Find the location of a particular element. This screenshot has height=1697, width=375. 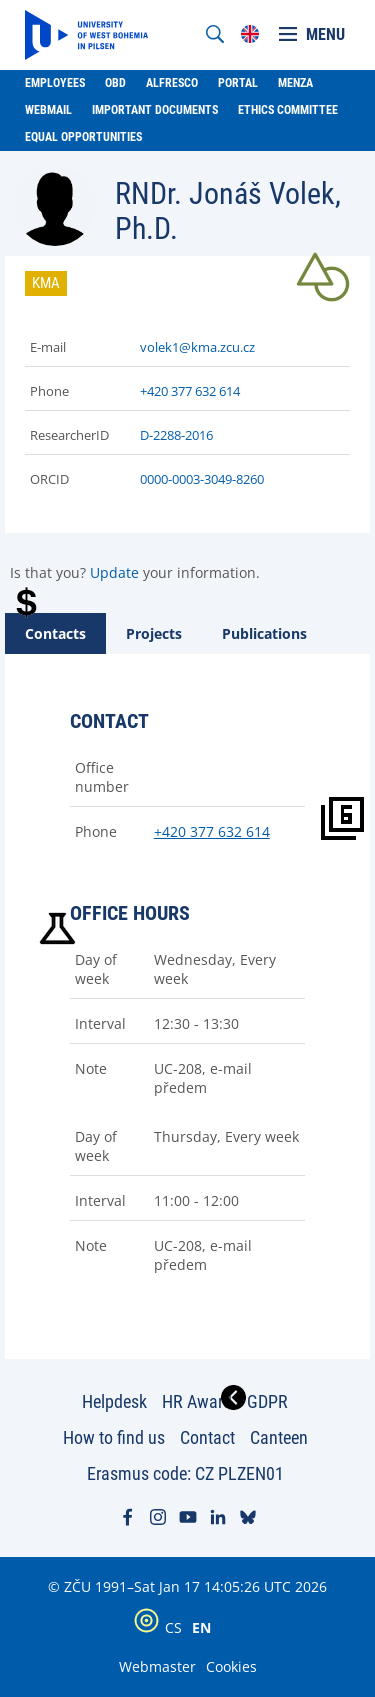

view prices in US dollars is located at coordinates (26, 602).